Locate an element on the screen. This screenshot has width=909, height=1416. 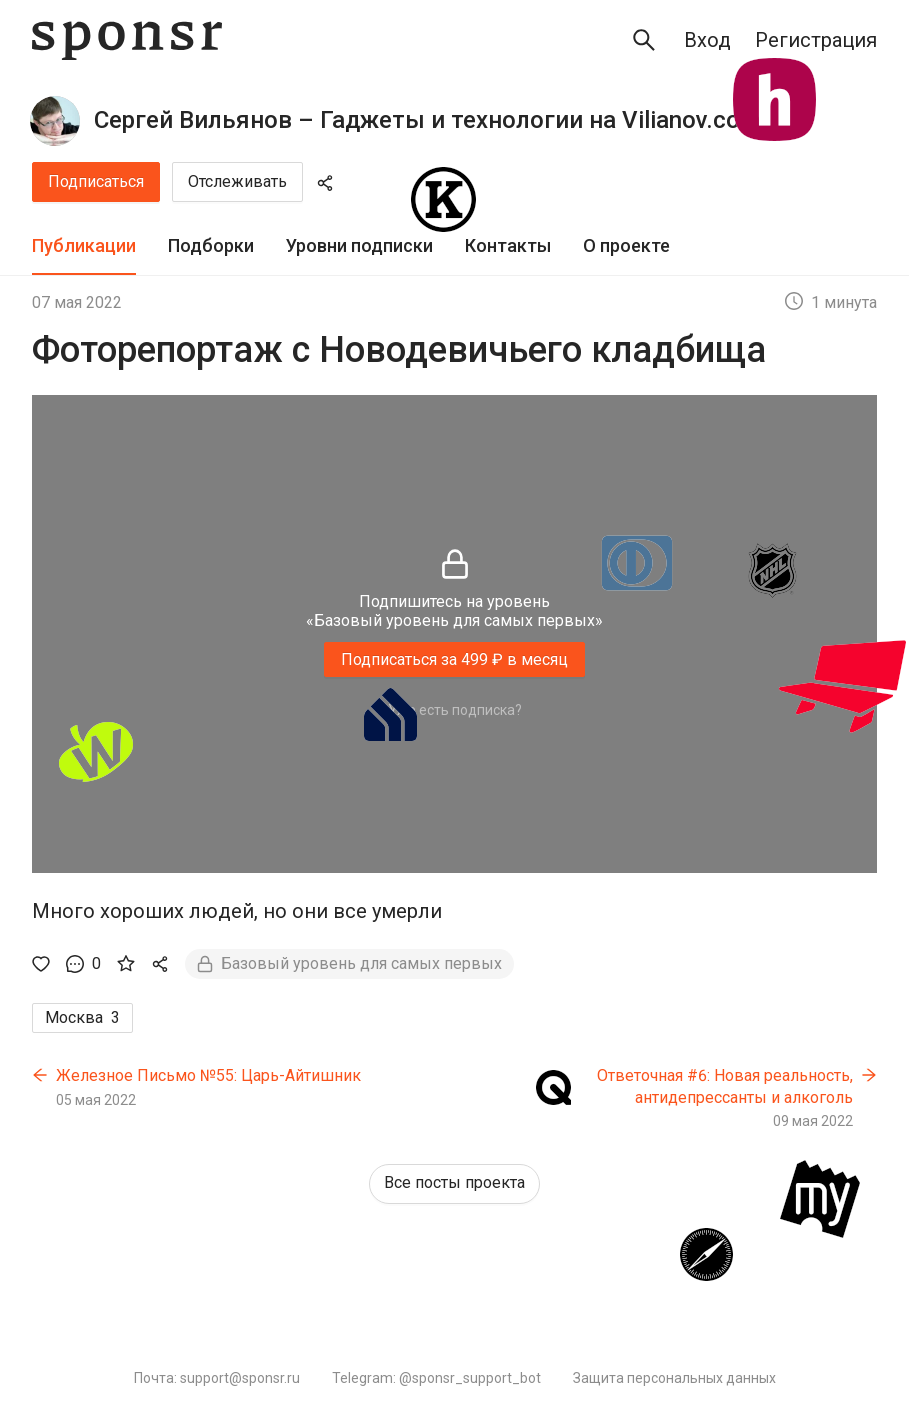
Hack Club logo is located at coordinates (774, 99).